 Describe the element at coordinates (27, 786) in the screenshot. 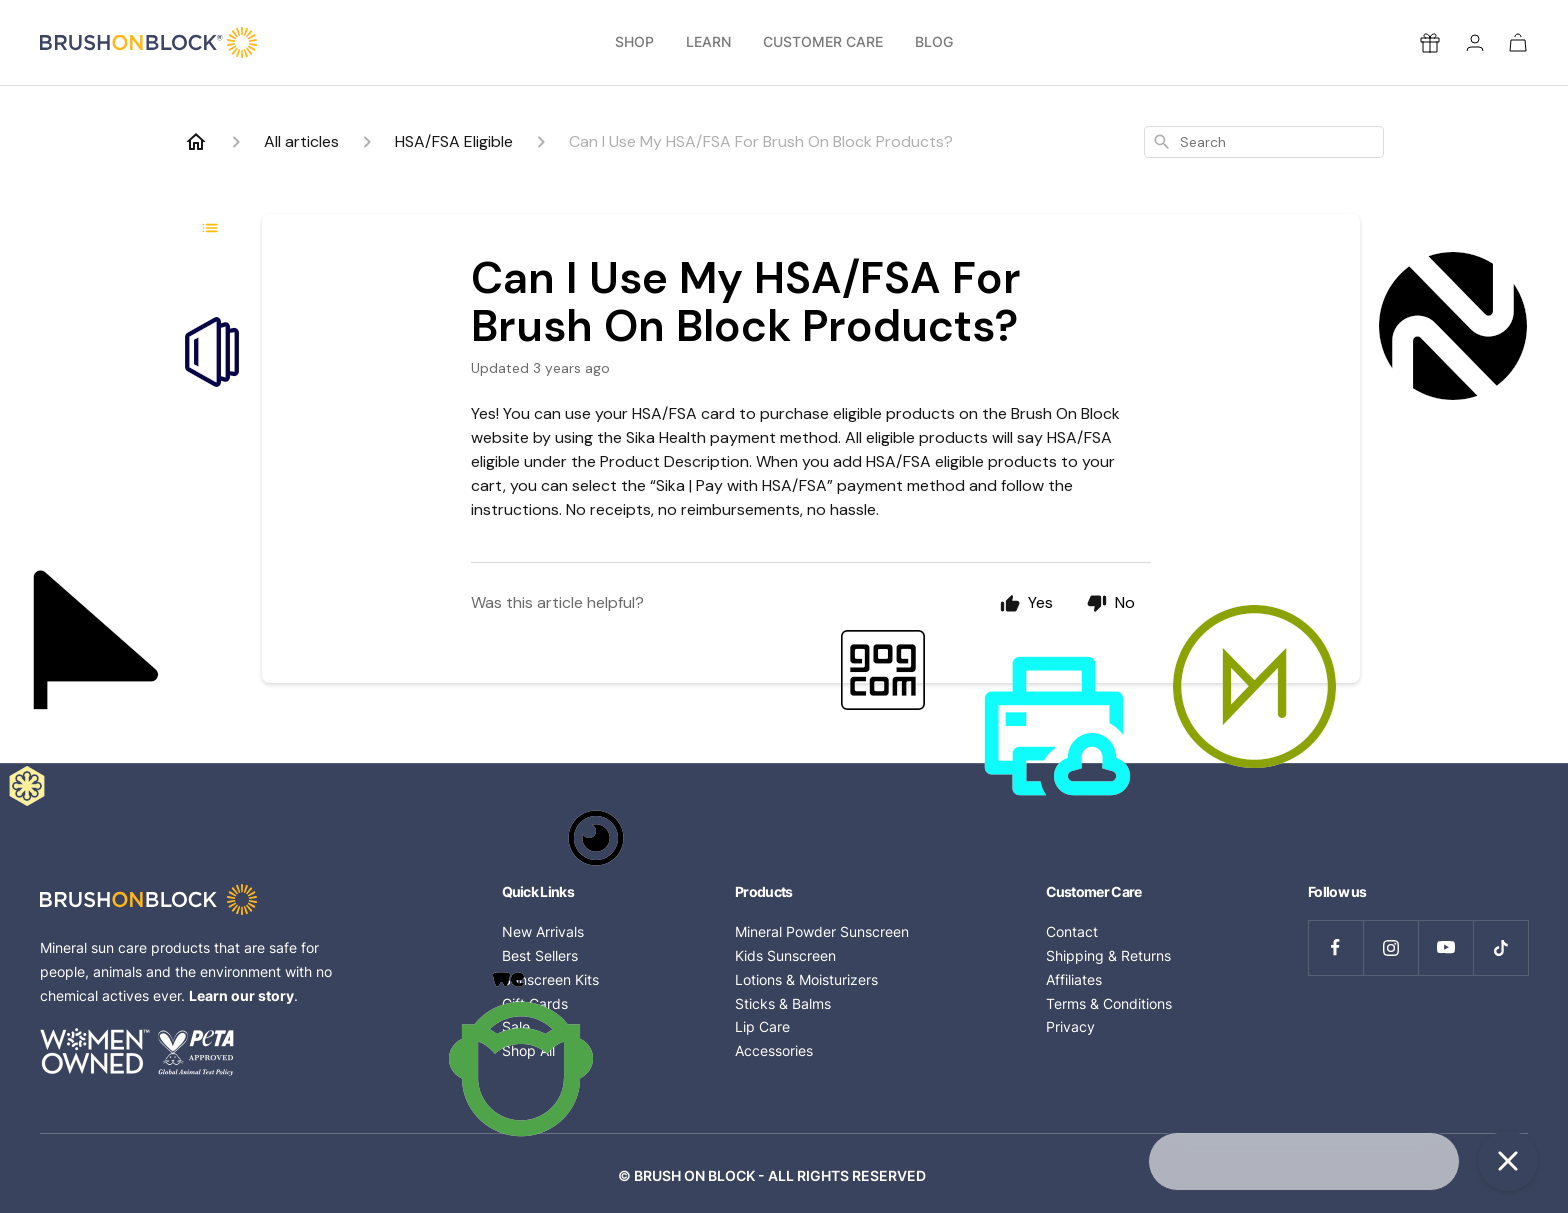

I see `open boxy svg vector graphics editor` at that location.